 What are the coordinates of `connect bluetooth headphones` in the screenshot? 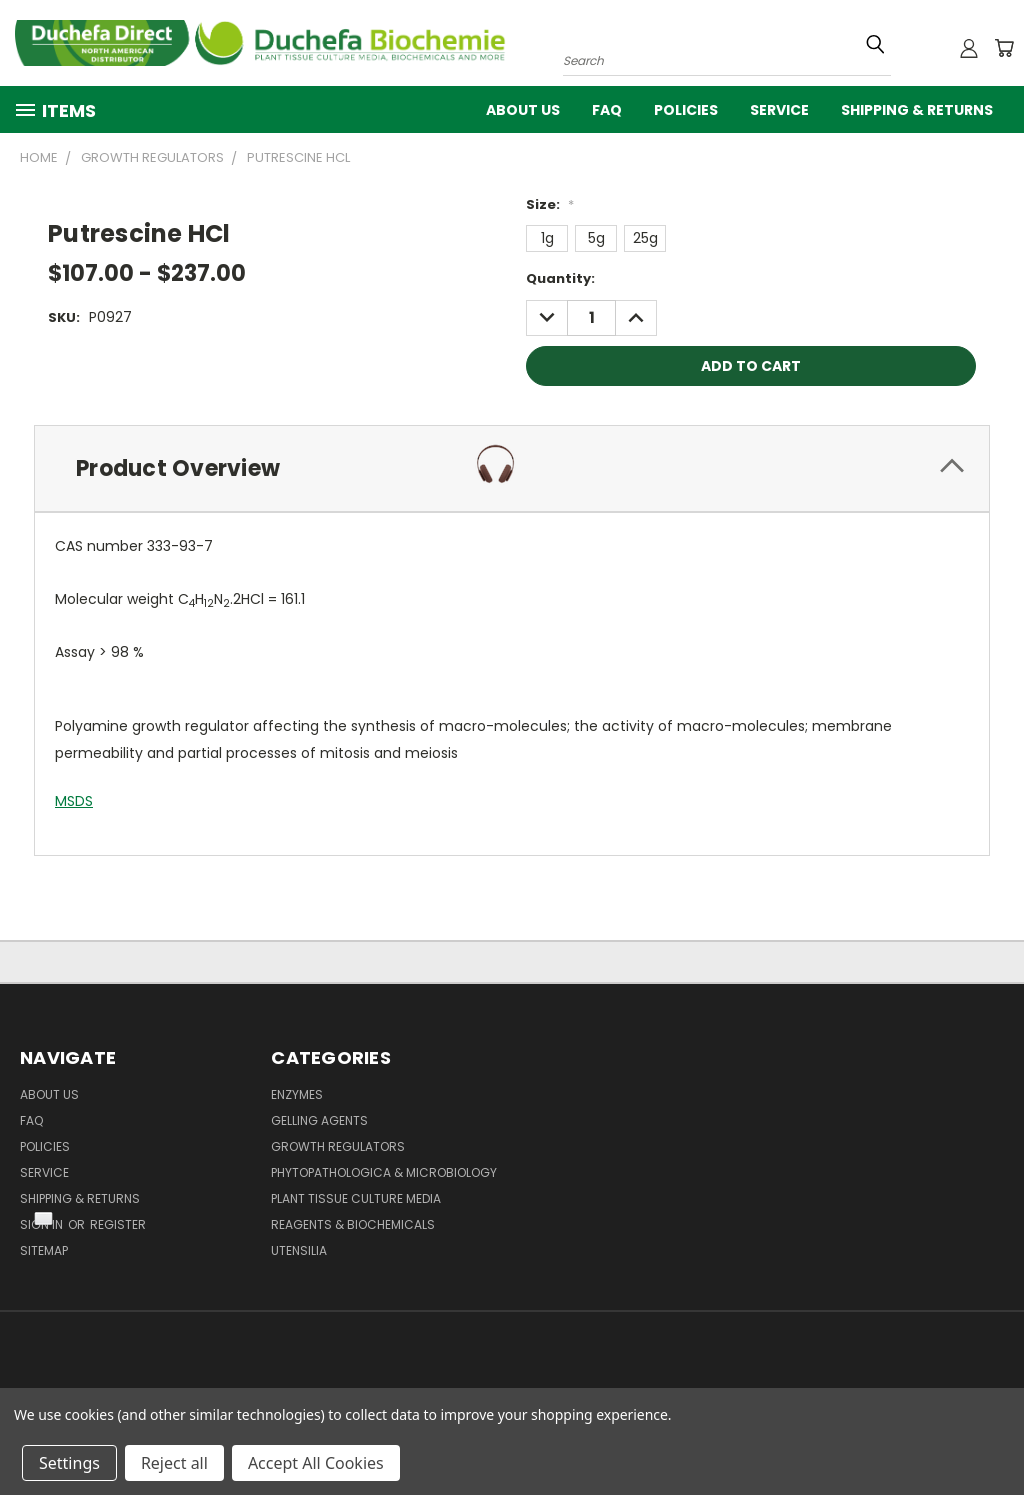 It's located at (495, 464).